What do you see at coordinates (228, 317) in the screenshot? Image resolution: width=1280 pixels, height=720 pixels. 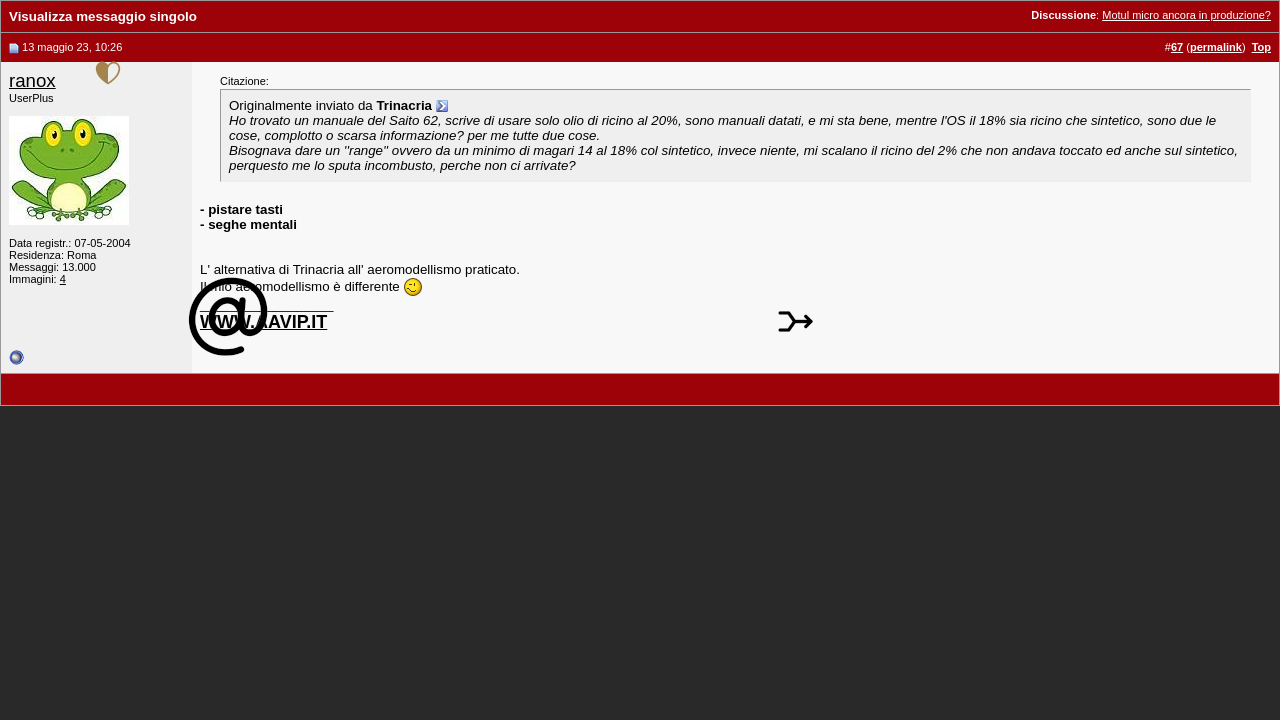 I see `mention a user in a post or comment` at bounding box center [228, 317].